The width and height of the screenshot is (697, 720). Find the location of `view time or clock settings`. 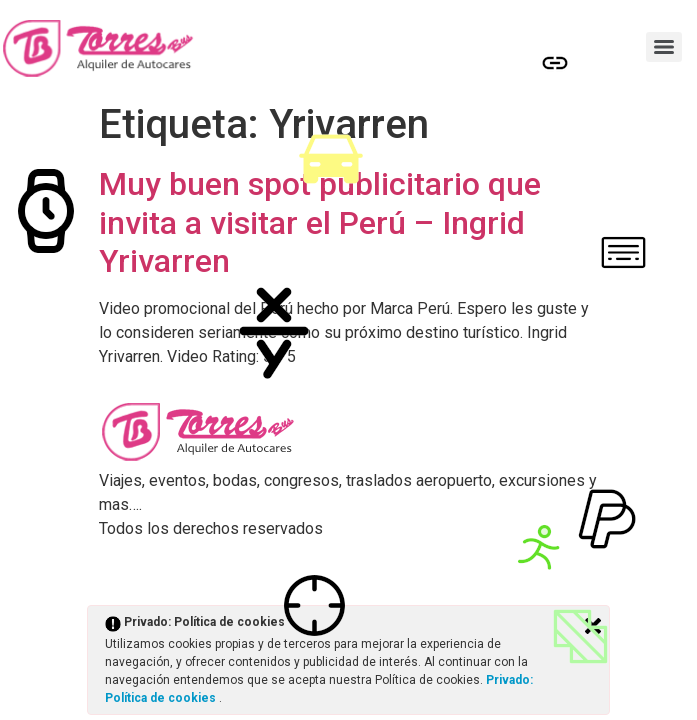

view time or clock settings is located at coordinates (46, 211).